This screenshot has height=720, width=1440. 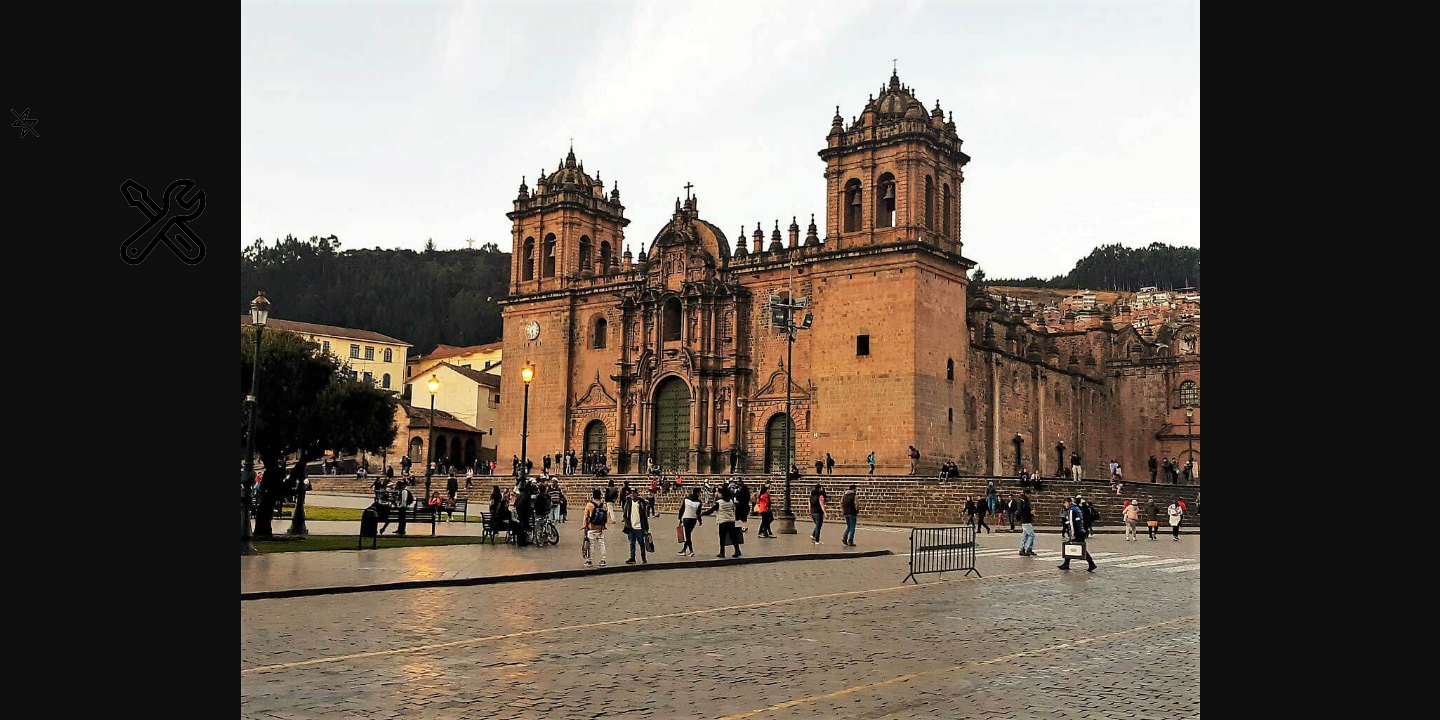 I want to click on access tools and settings, so click(x=163, y=222).